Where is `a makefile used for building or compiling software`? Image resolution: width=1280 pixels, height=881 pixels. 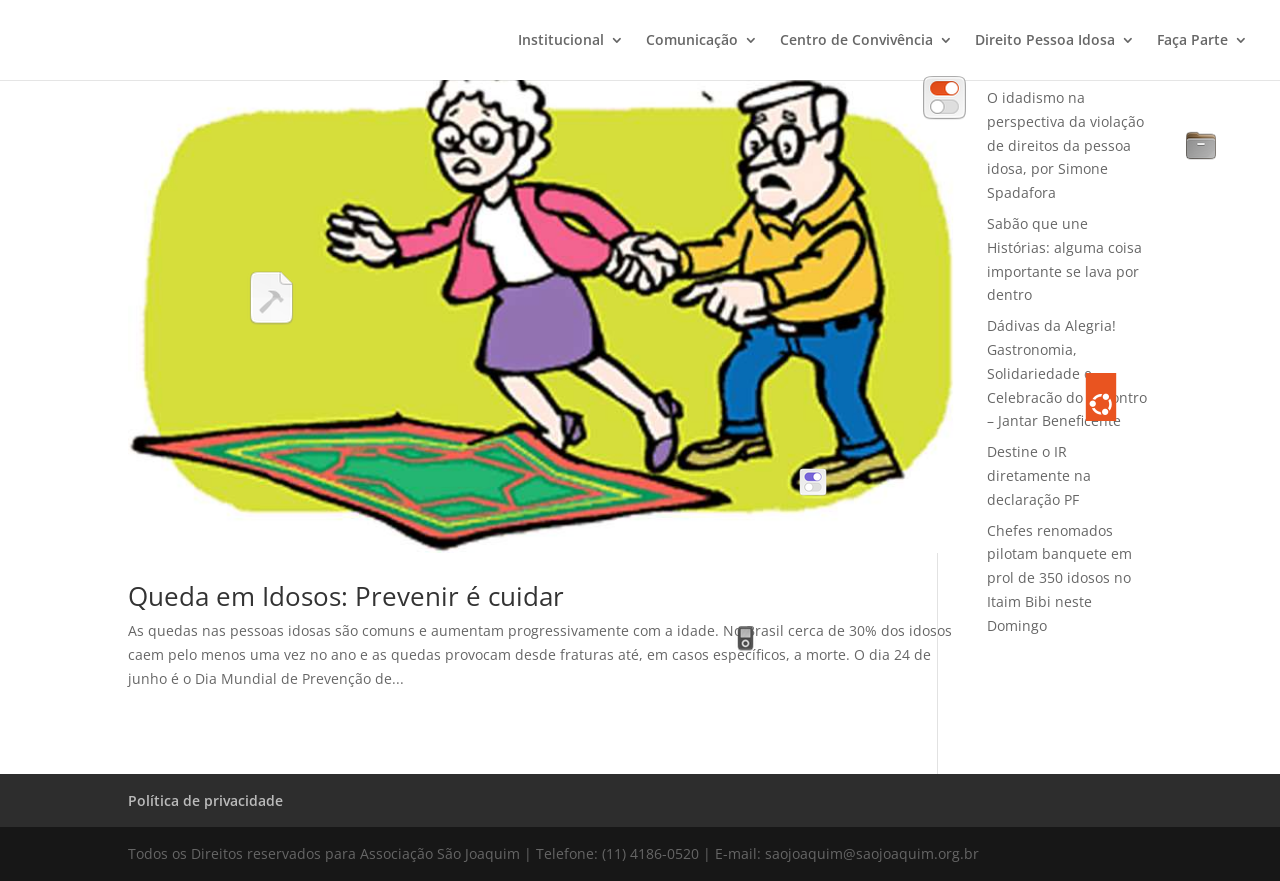 a makefile used for building or compiling software is located at coordinates (271, 297).